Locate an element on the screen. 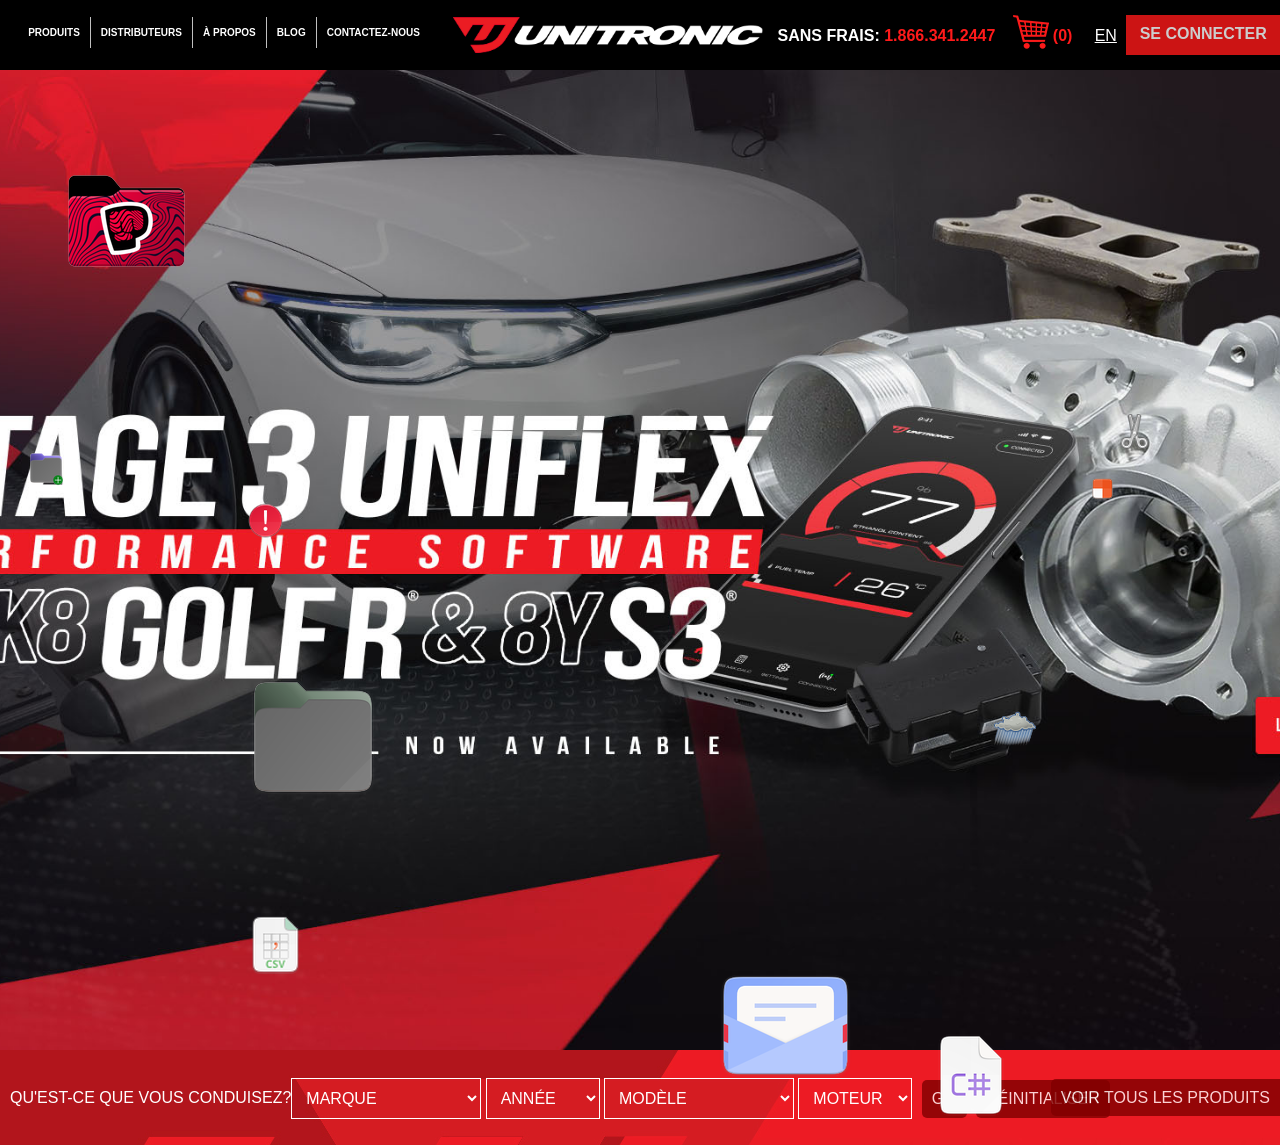 The image size is (1280, 1145). a C# source code file is located at coordinates (971, 1075).